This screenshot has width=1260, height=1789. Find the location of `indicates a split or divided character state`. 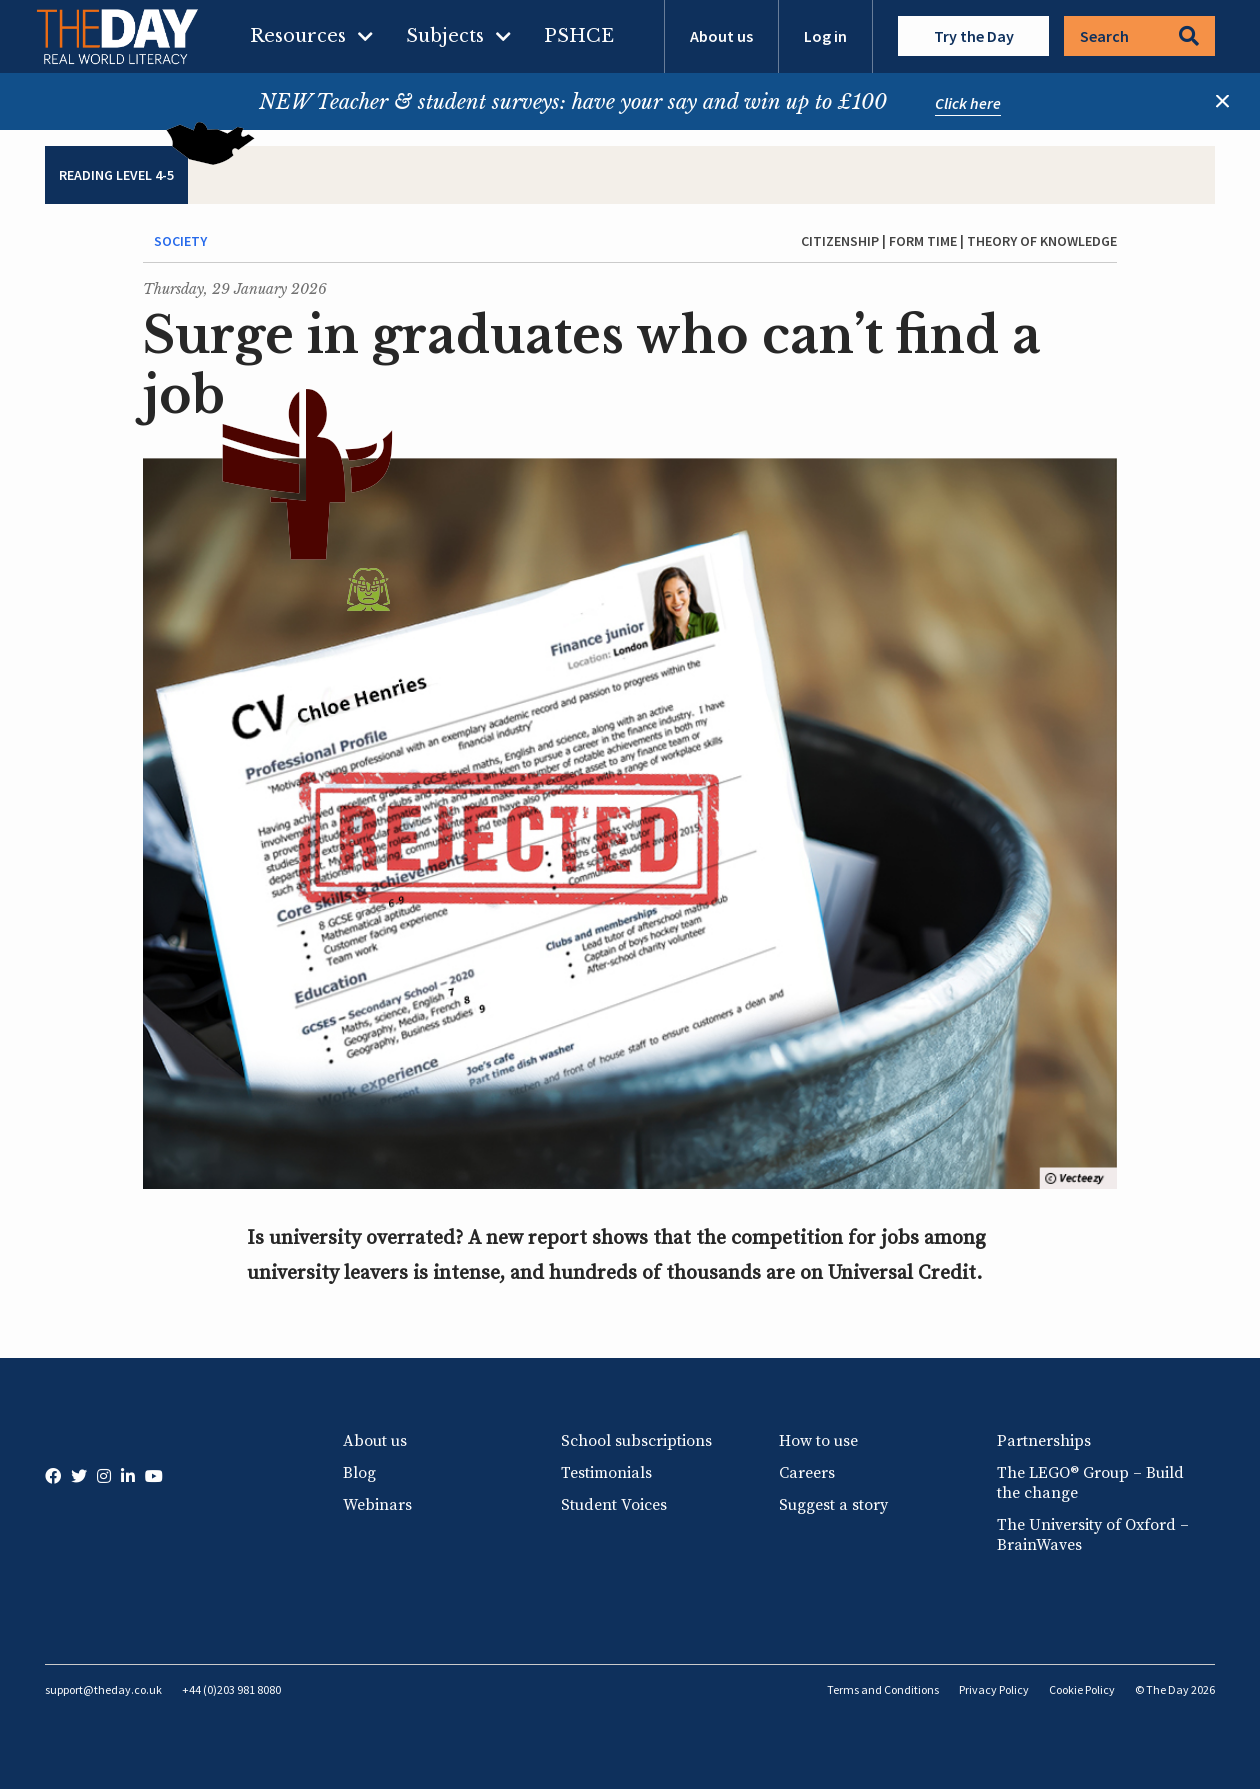

indicates a split or divided character state is located at coordinates (308, 474).